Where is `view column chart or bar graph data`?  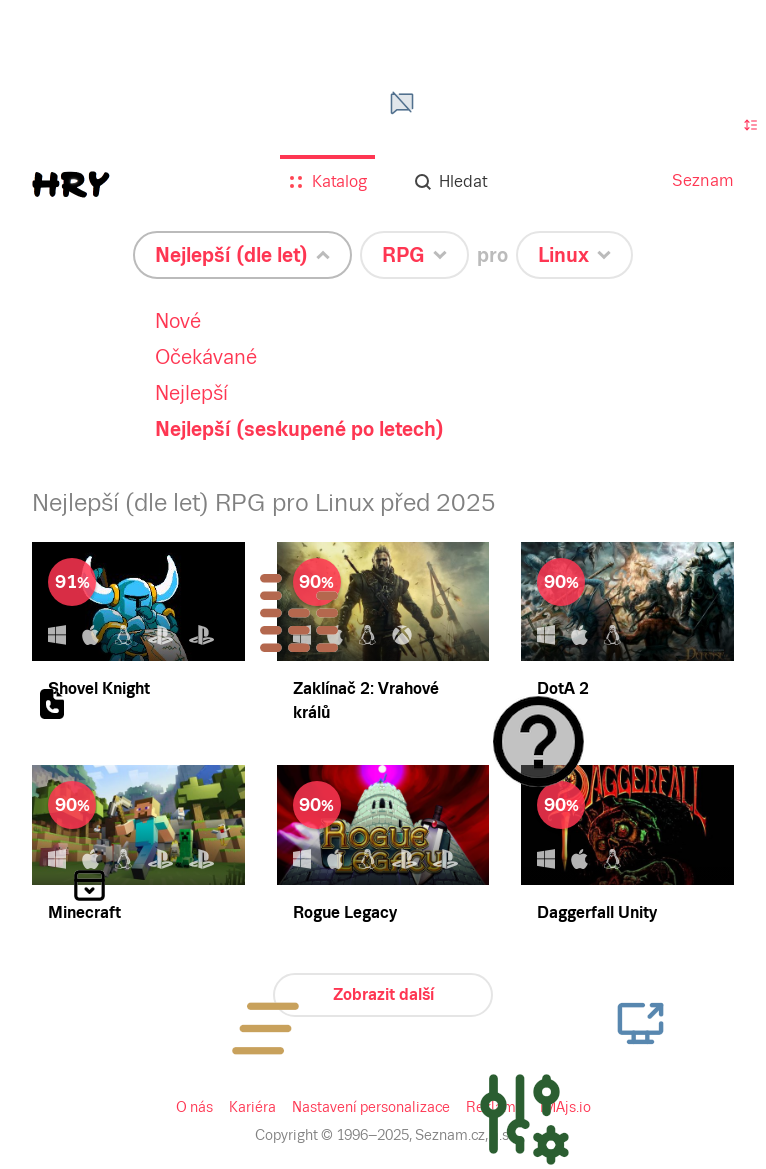 view column chart or bar graph data is located at coordinates (299, 613).